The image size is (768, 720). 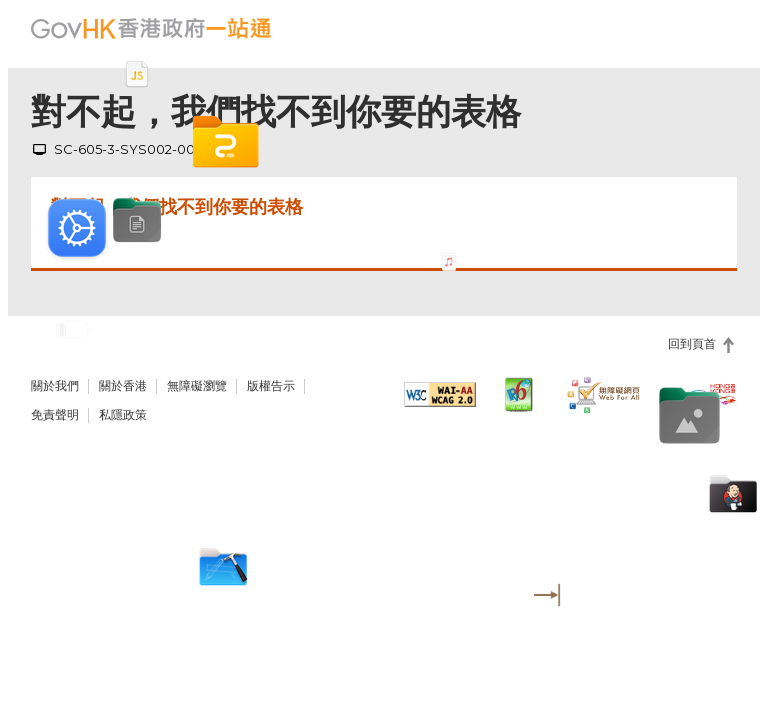 What do you see at coordinates (689, 415) in the screenshot?
I see `open your pictures folder` at bounding box center [689, 415].